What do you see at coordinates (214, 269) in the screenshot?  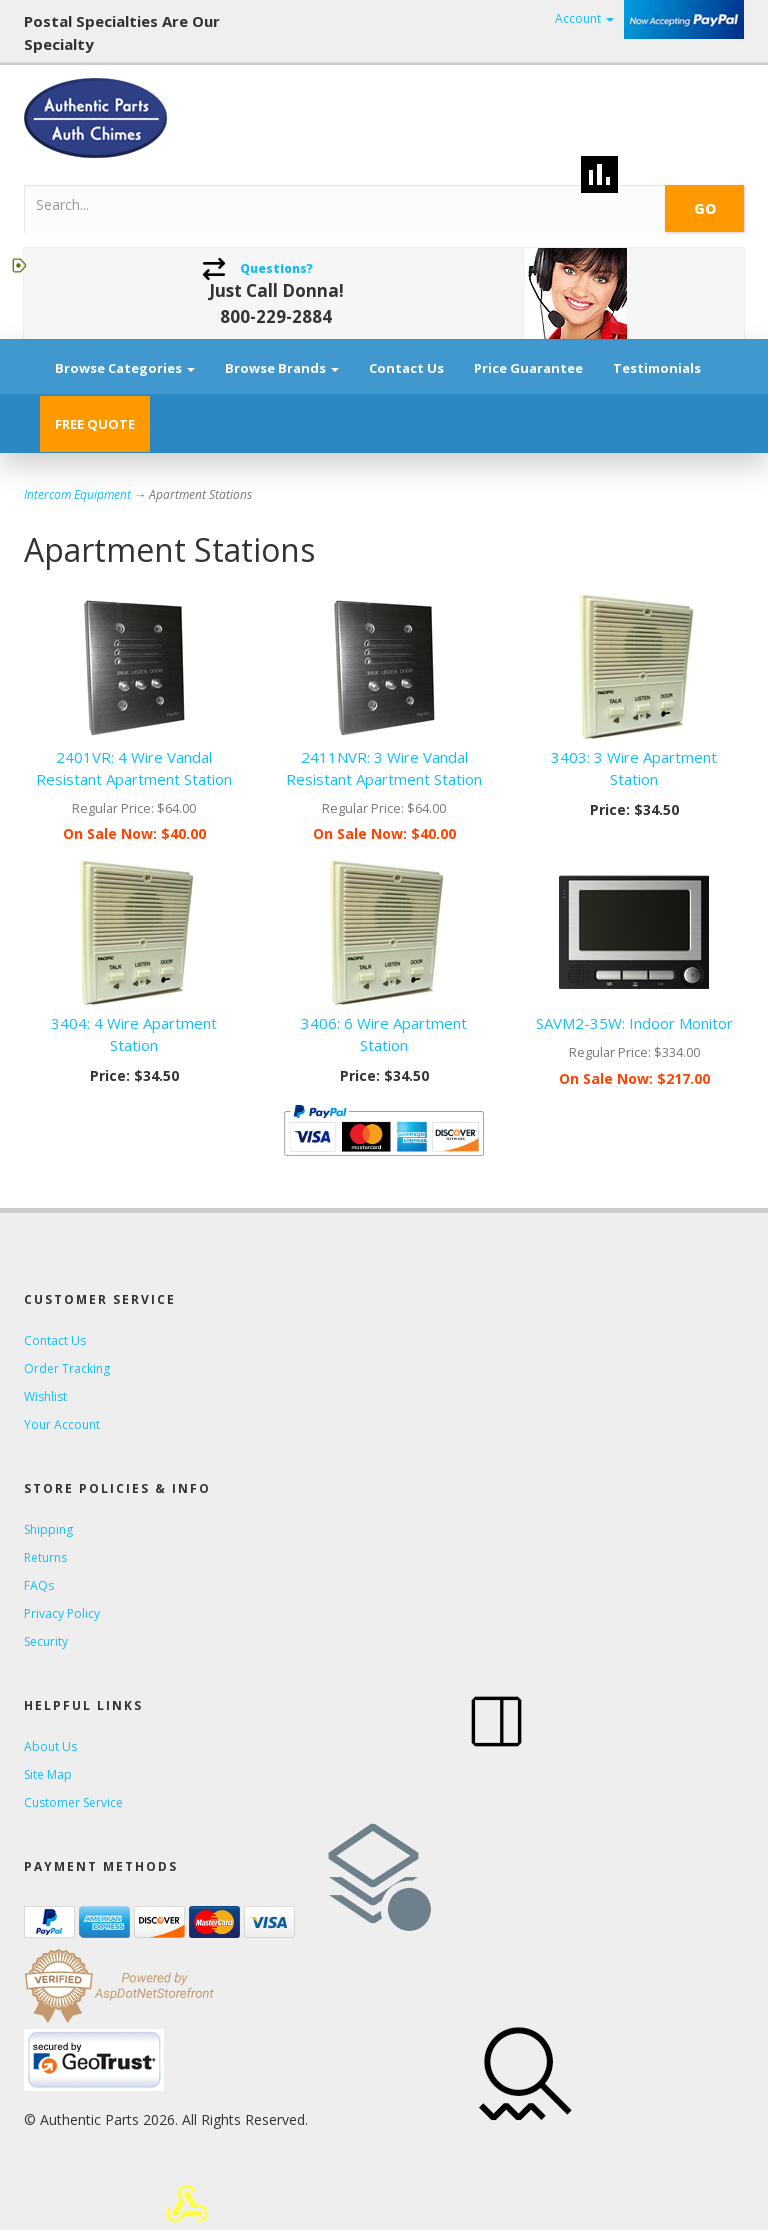 I see `swap or exchange items` at bounding box center [214, 269].